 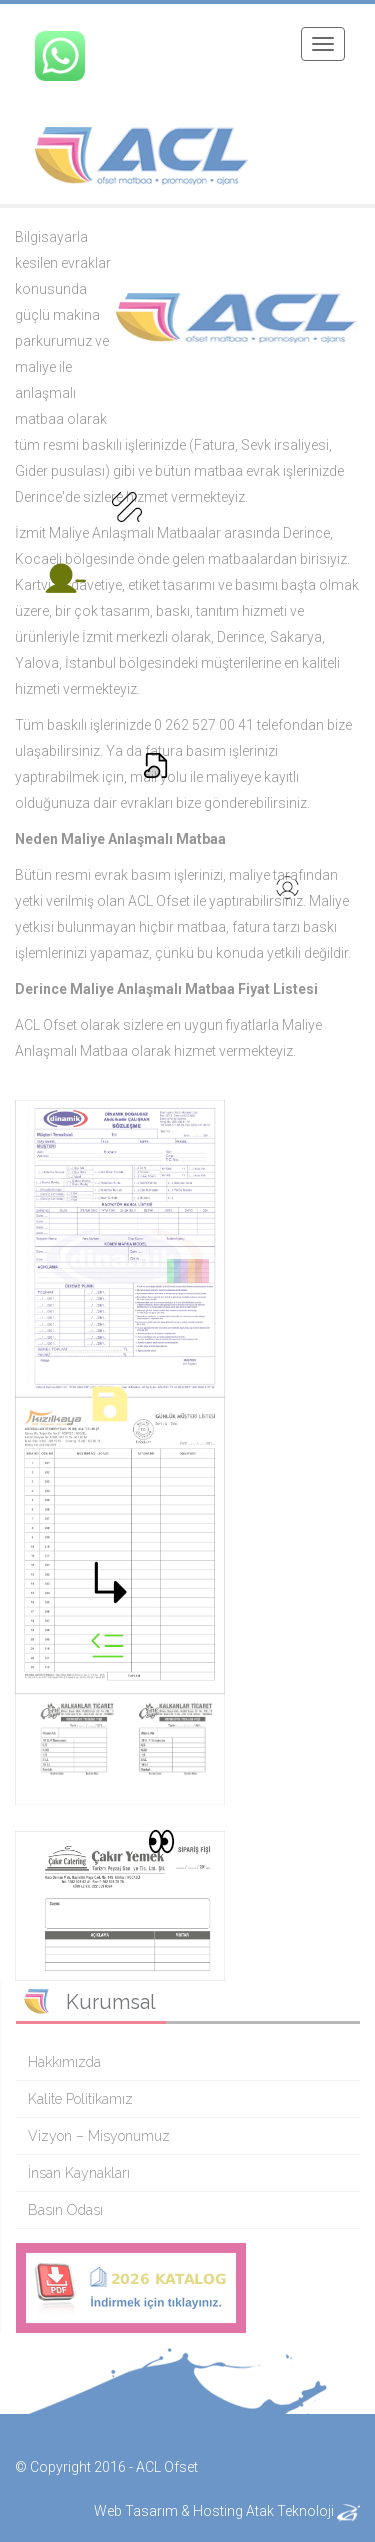 What do you see at coordinates (287, 887) in the screenshot?
I see `user profile pending or incomplete` at bounding box center [287, 887].